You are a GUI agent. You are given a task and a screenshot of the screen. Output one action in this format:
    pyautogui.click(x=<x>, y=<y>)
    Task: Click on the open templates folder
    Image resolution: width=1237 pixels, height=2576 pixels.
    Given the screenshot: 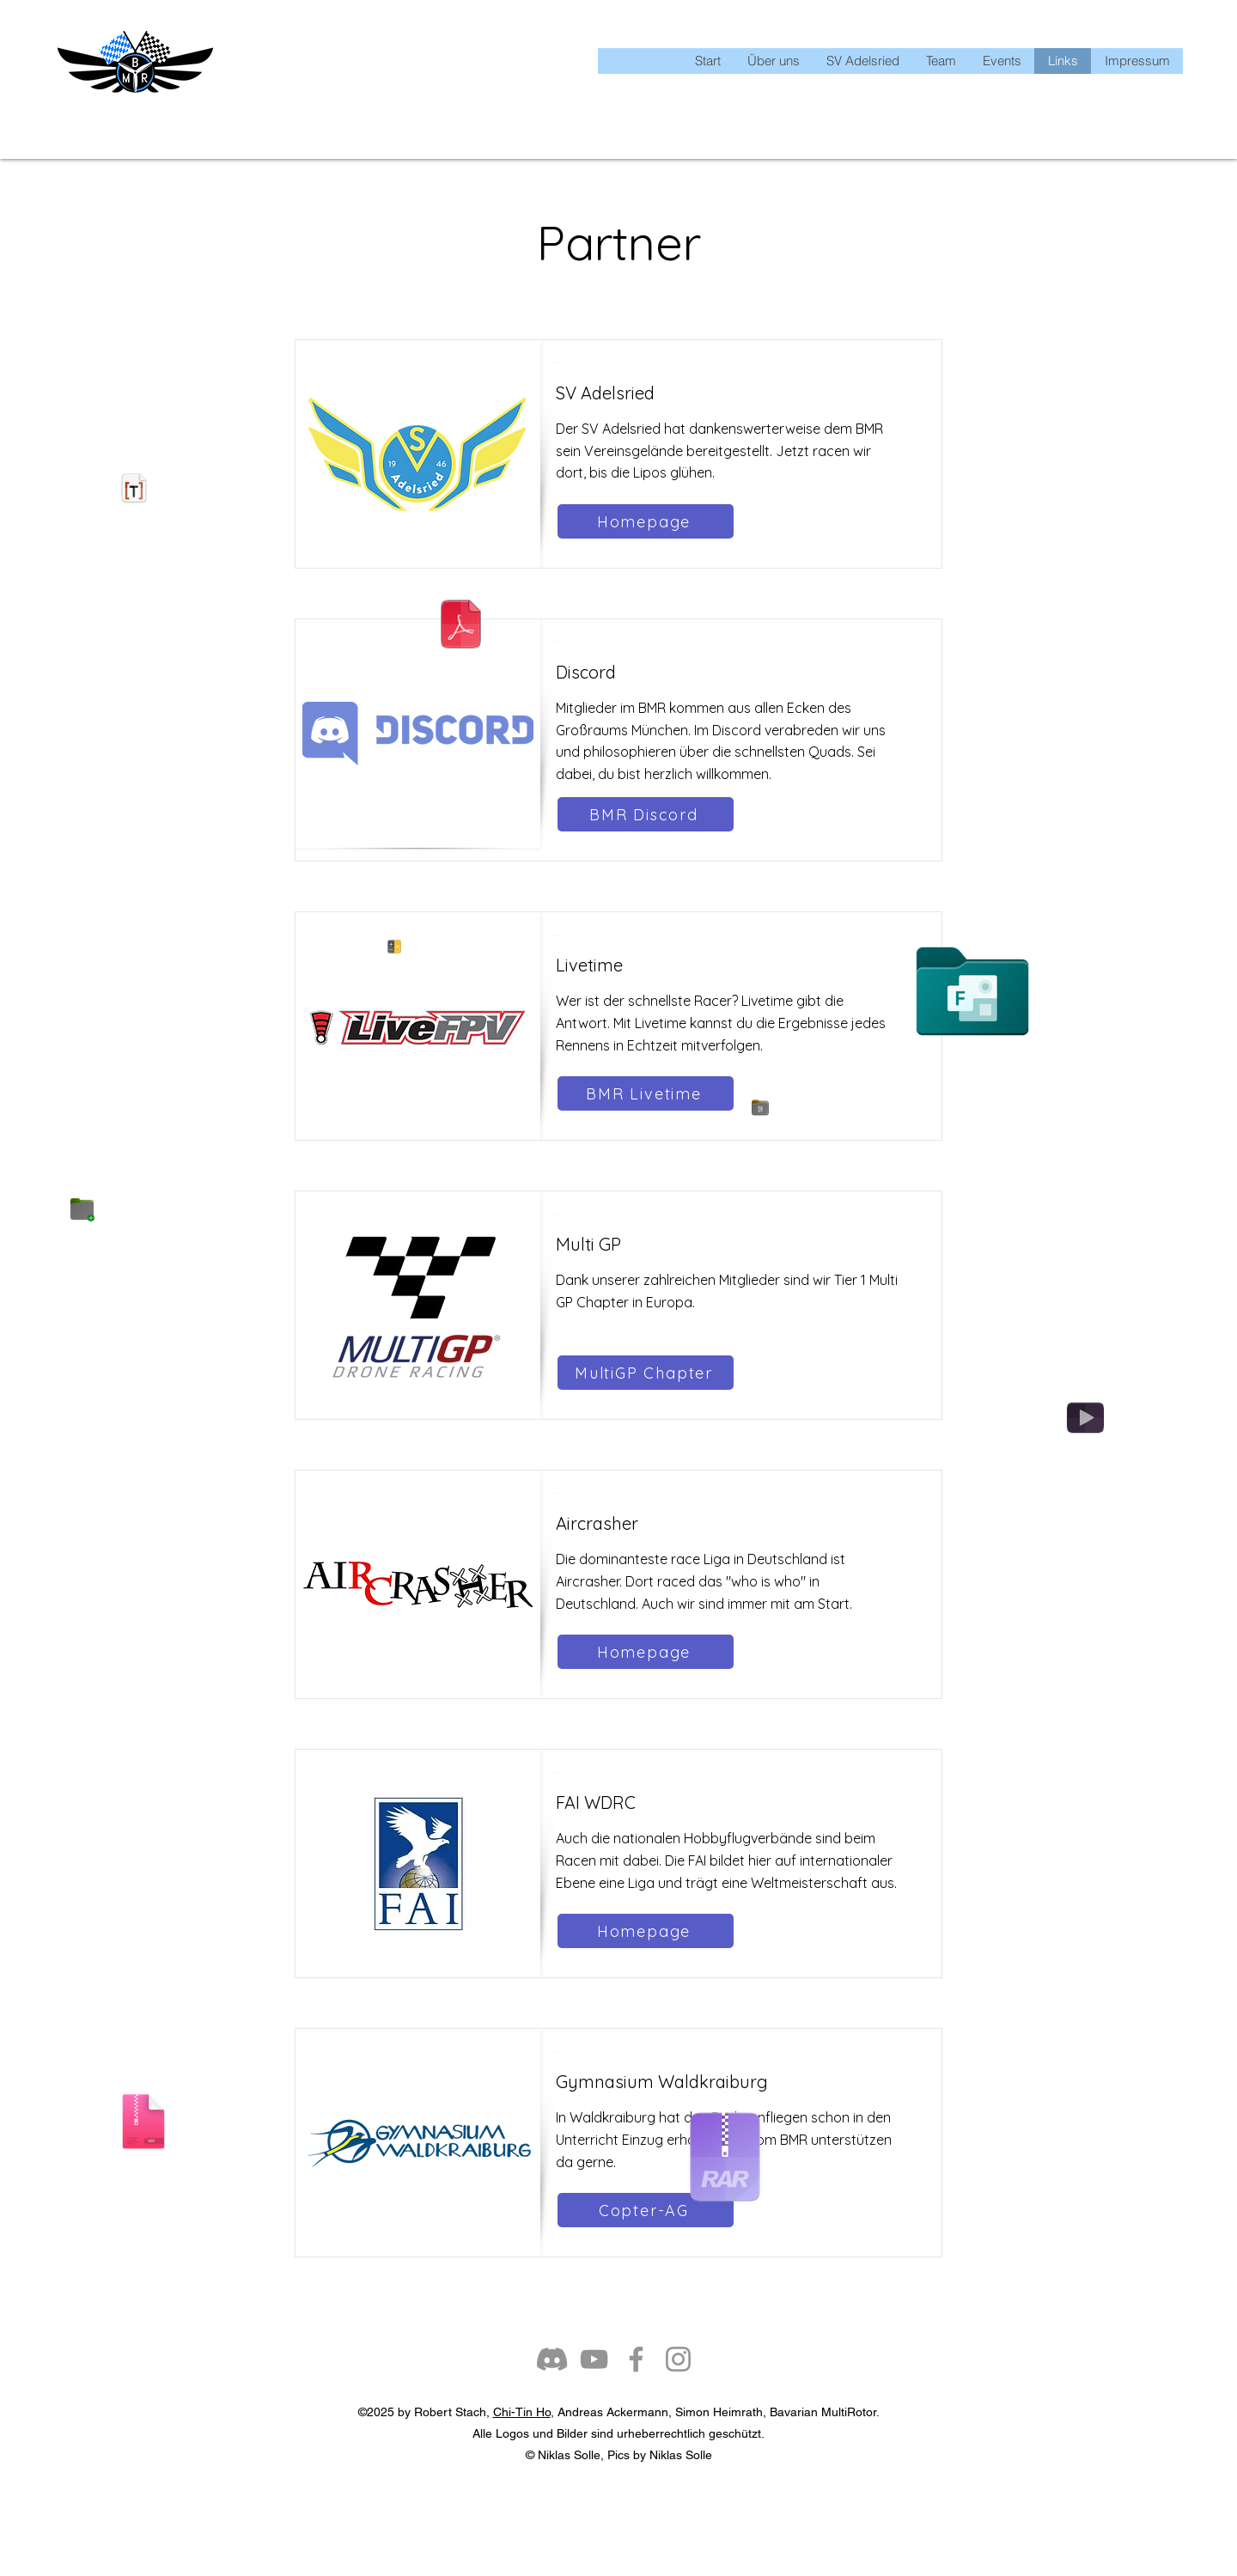 What is the action you would take?
    pyautogui.click(x=760, y=1107)
    